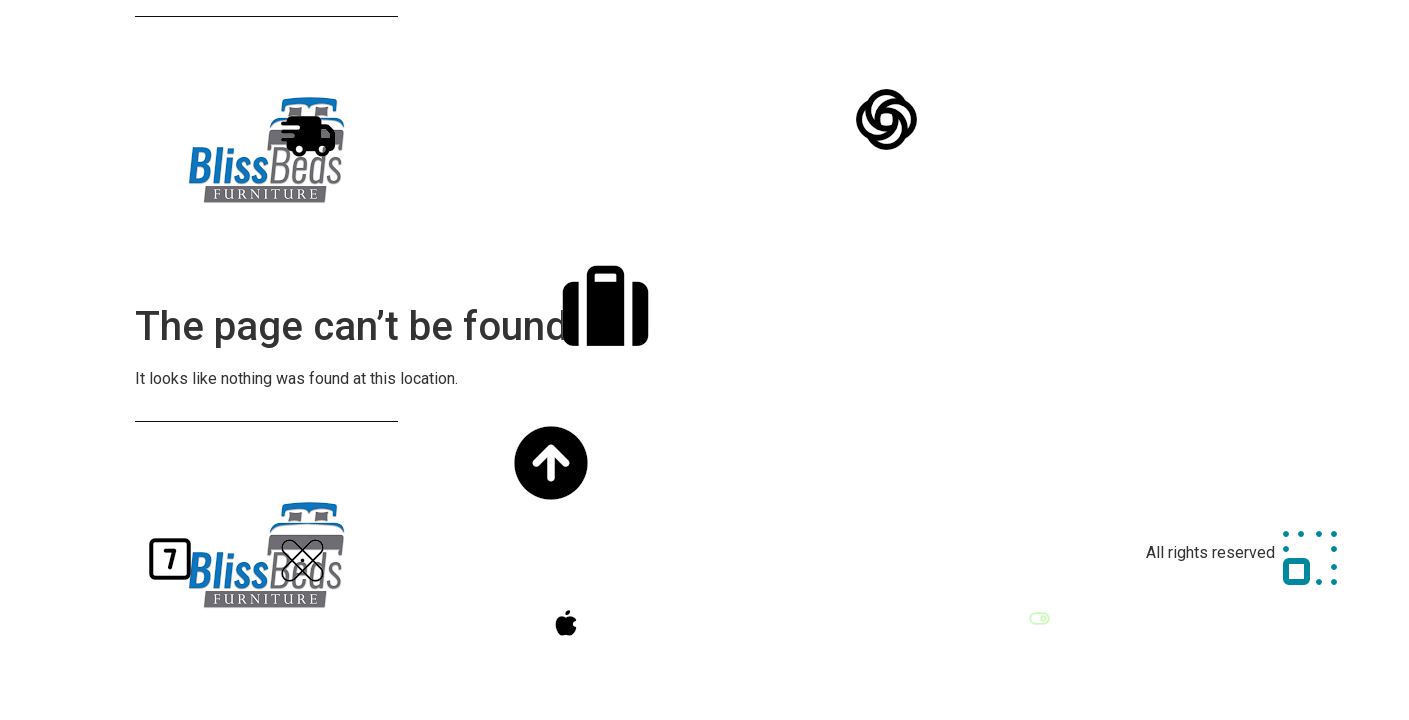  I want to click on indicates express or expedited shipping, so click(308, 135).